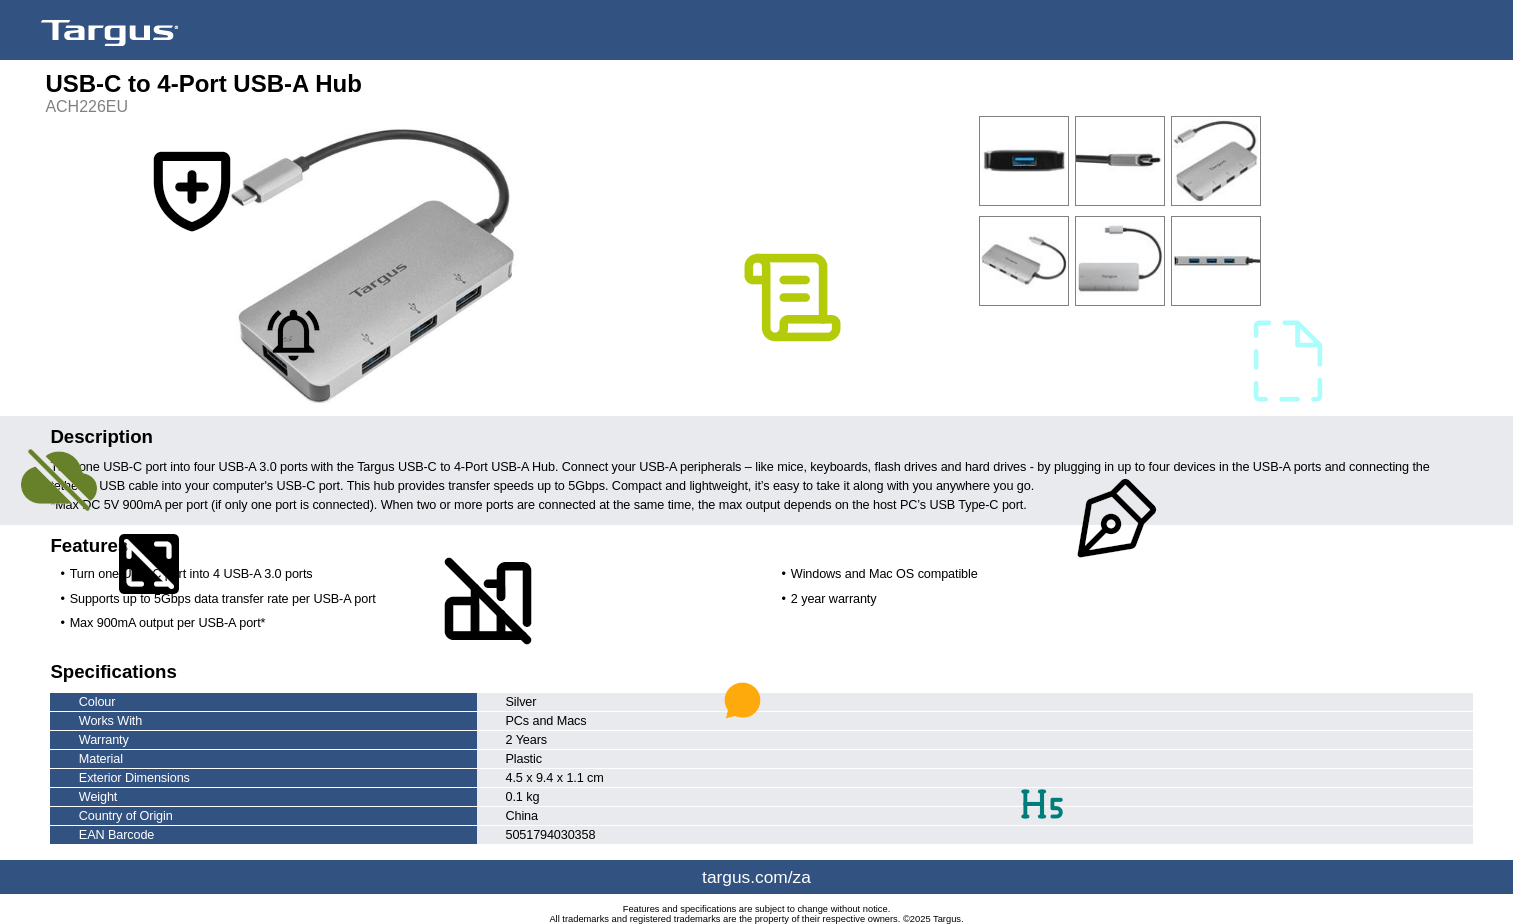 This screenshot has height=924, width=1513. I want to click on view document or manuscript, so click(792, 297).